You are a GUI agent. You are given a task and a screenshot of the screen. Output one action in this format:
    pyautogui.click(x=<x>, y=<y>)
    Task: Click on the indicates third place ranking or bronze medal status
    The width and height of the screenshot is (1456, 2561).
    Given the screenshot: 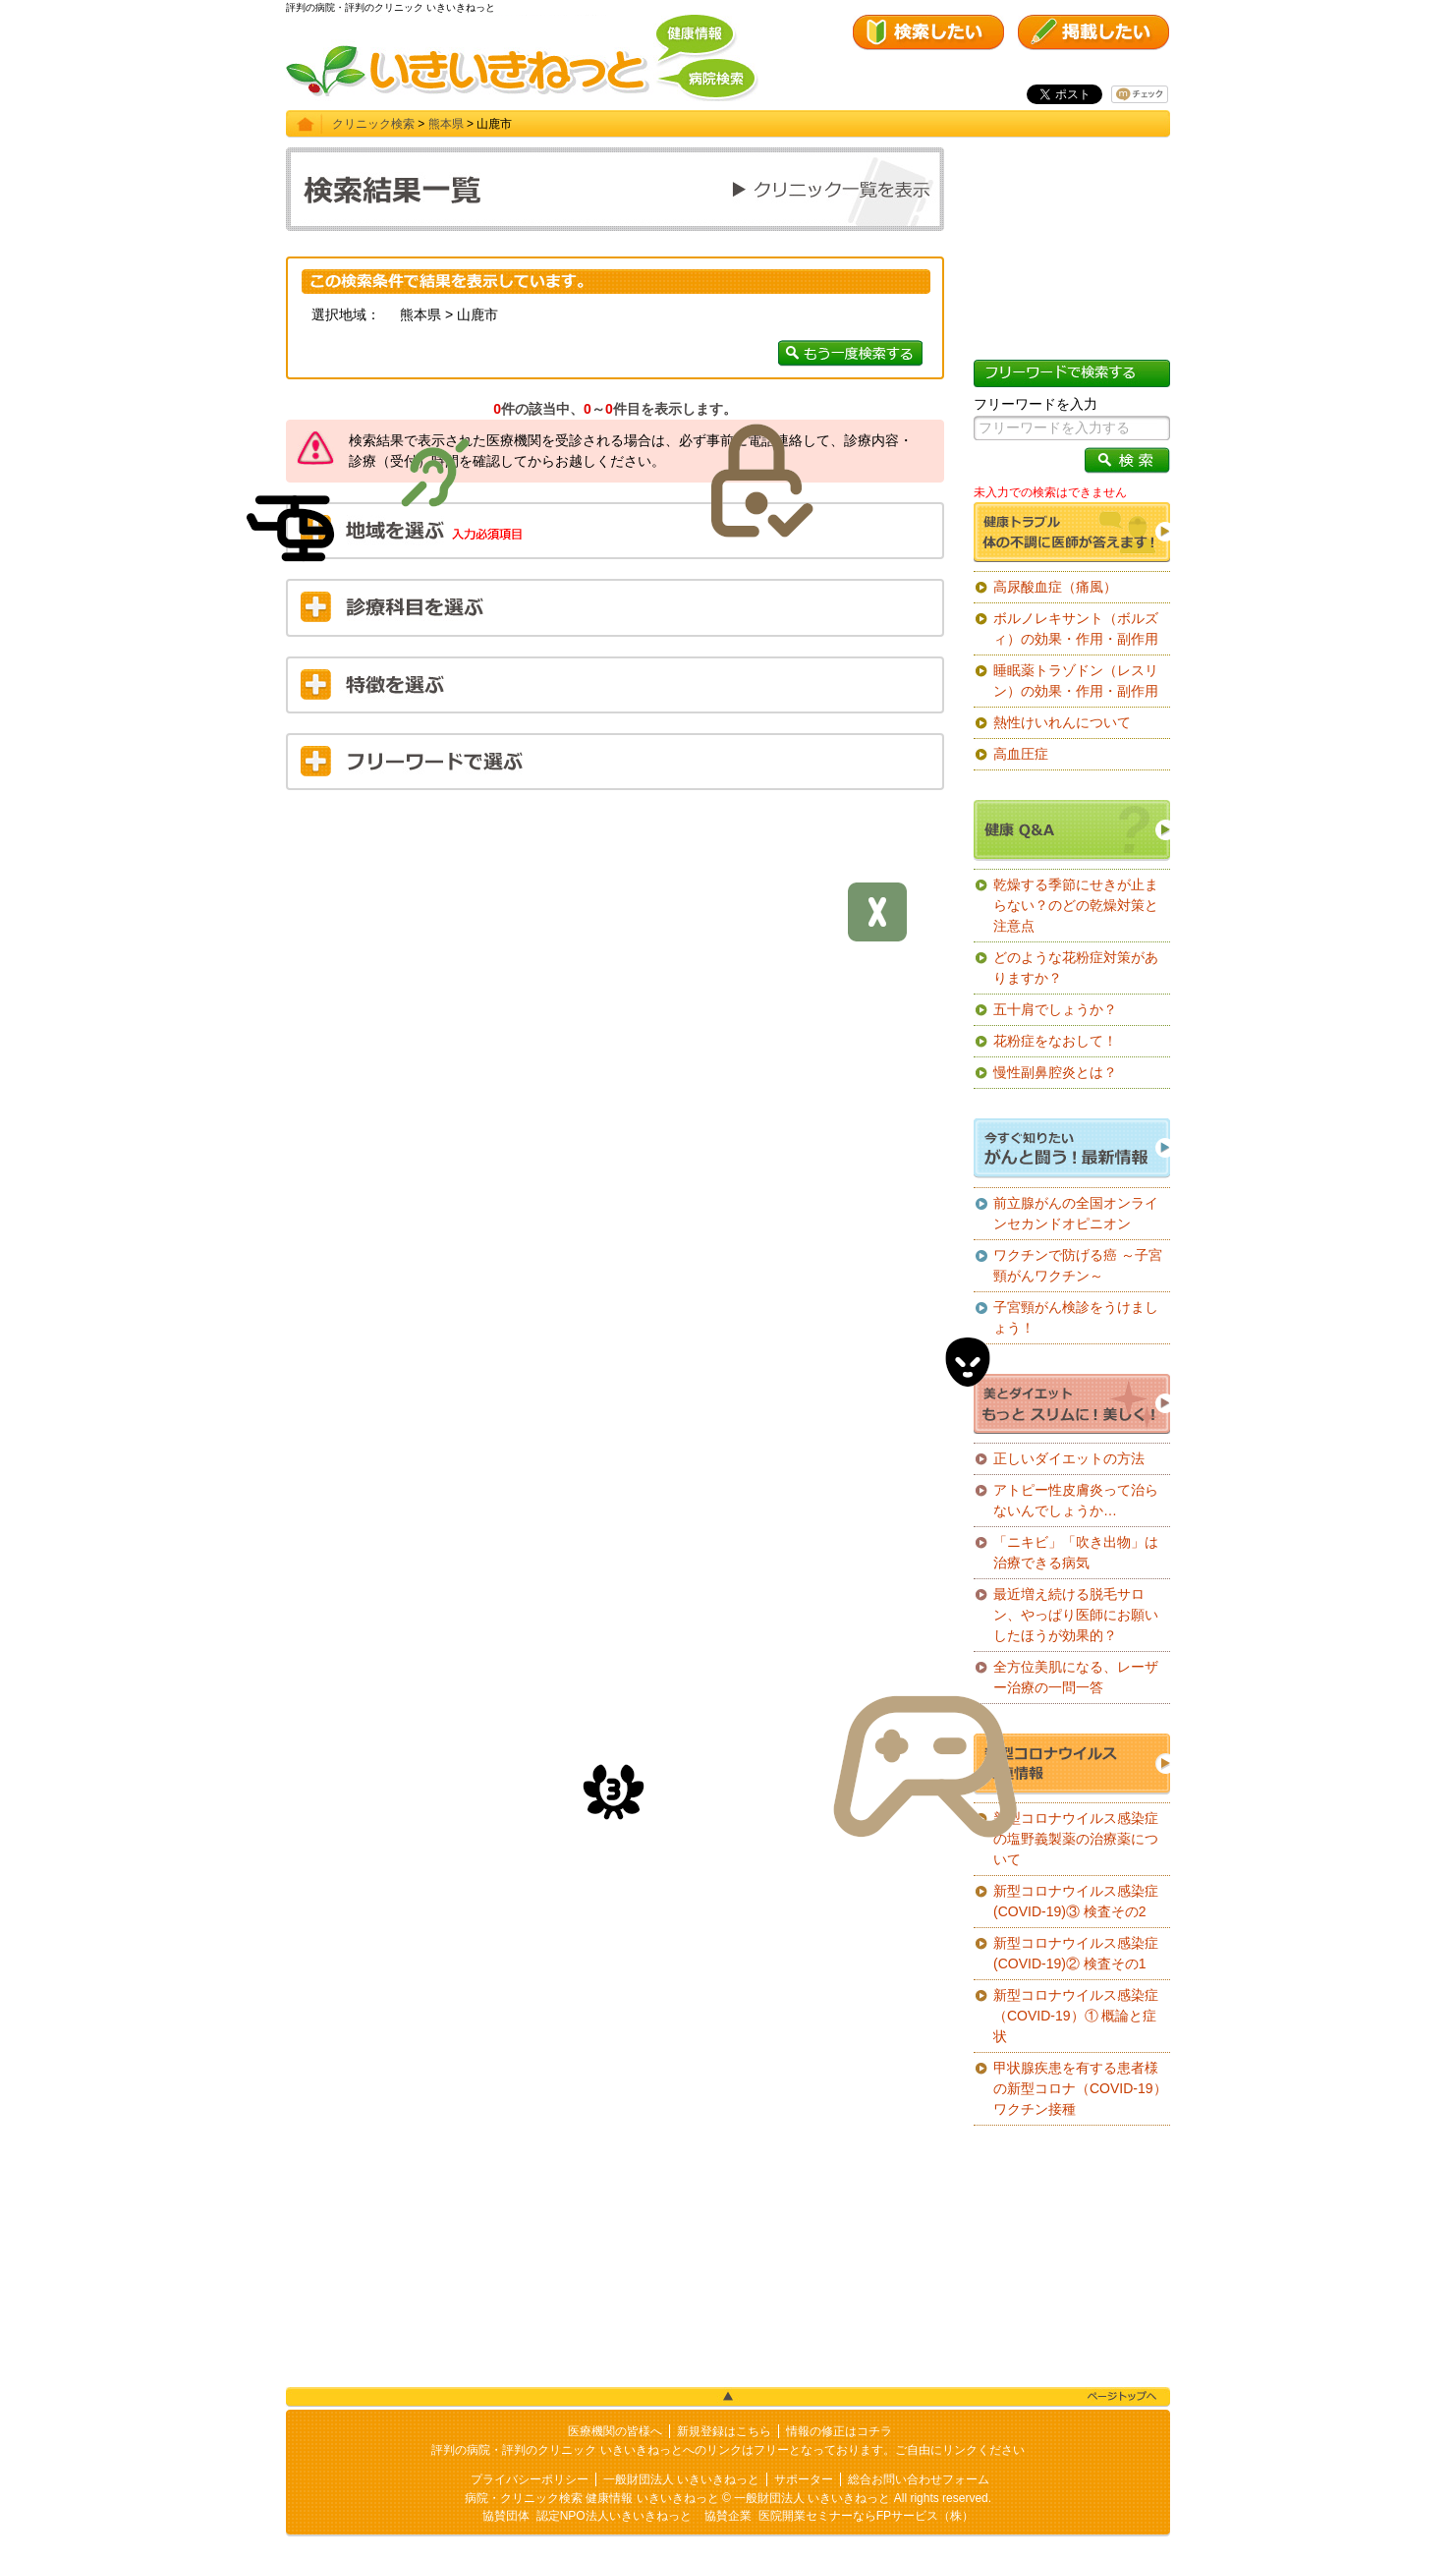 What is the action you would take?
    pyautogui.click(x=613, y=1792)
    